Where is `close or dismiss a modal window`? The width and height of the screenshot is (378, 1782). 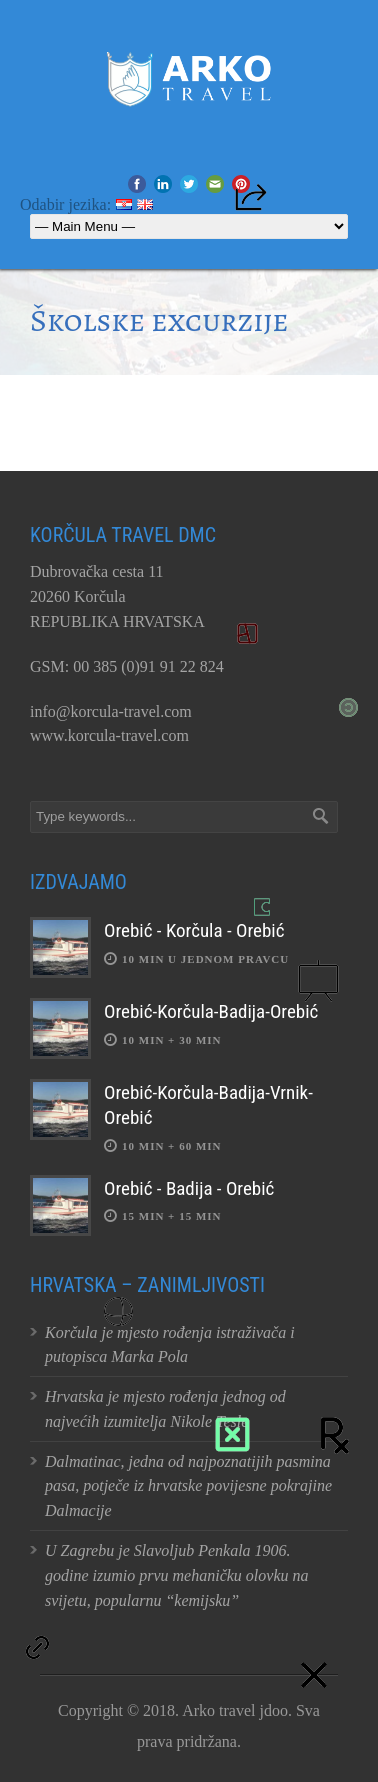
close or dismiss a modal window is located at coordinates (232, 1434).